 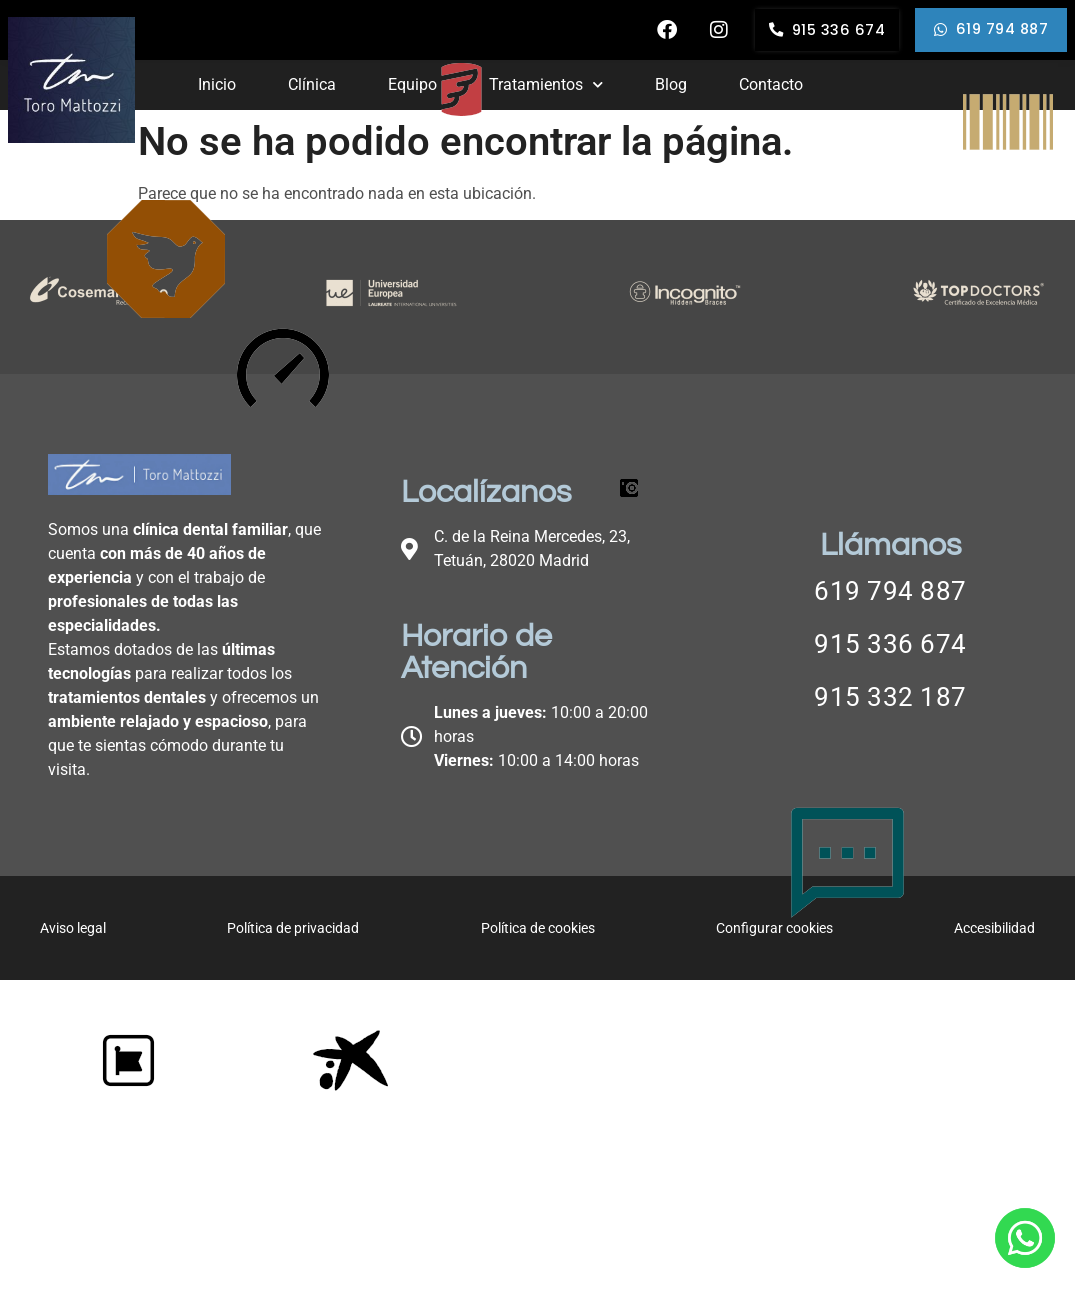 I want to click on open the Speedtest app, so click(x=283, y=368).